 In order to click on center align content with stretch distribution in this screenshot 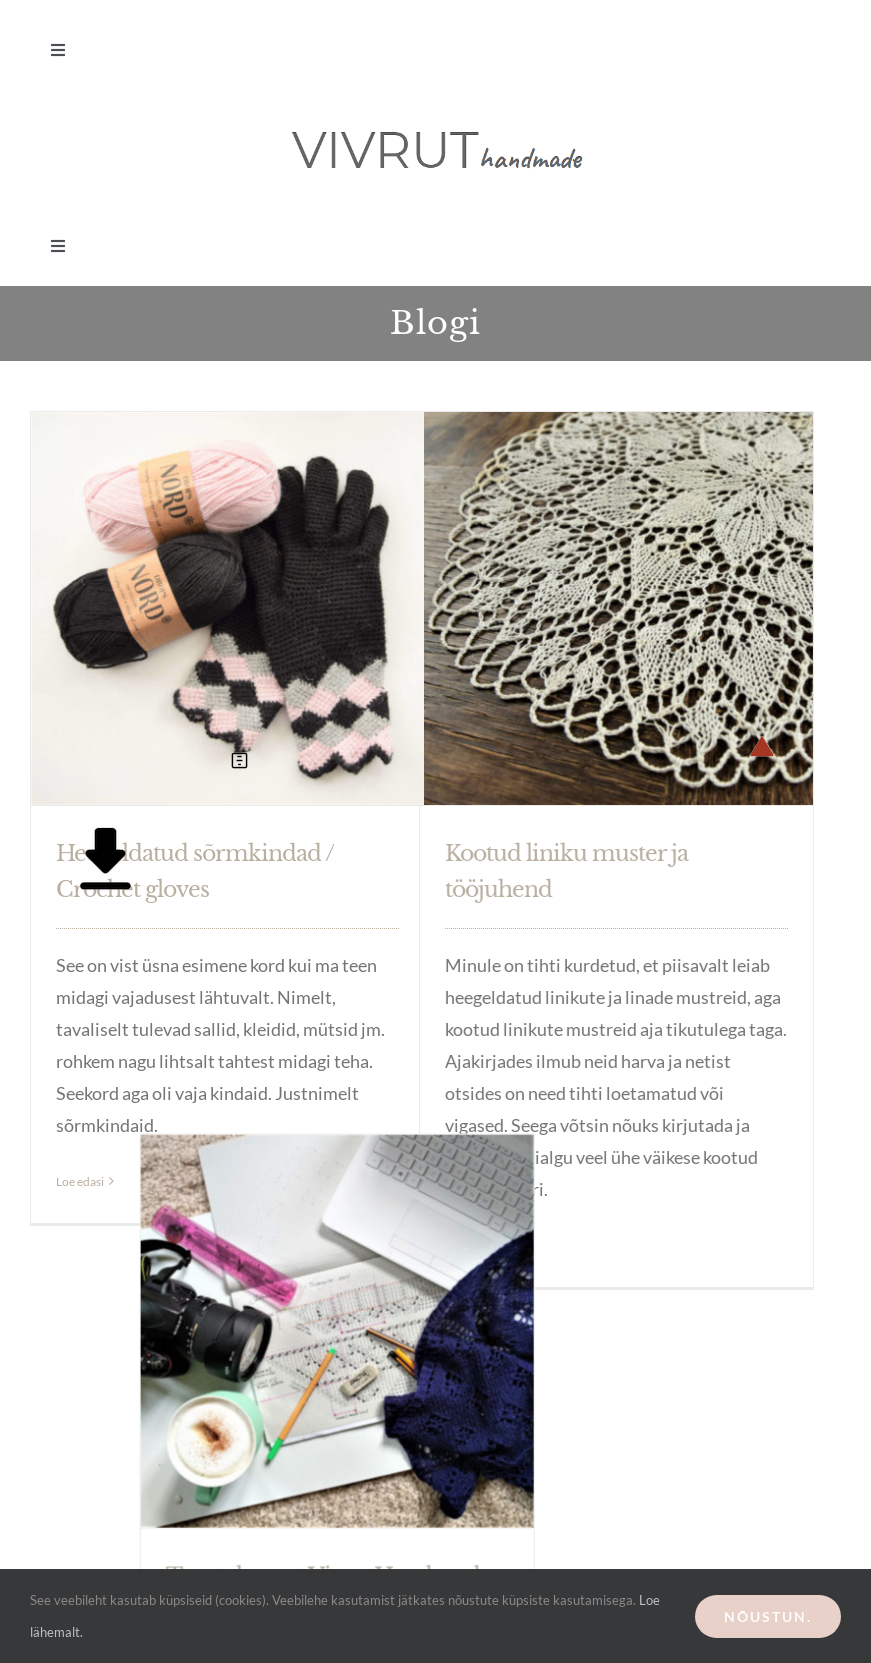, I will do `click(239, 760)`.